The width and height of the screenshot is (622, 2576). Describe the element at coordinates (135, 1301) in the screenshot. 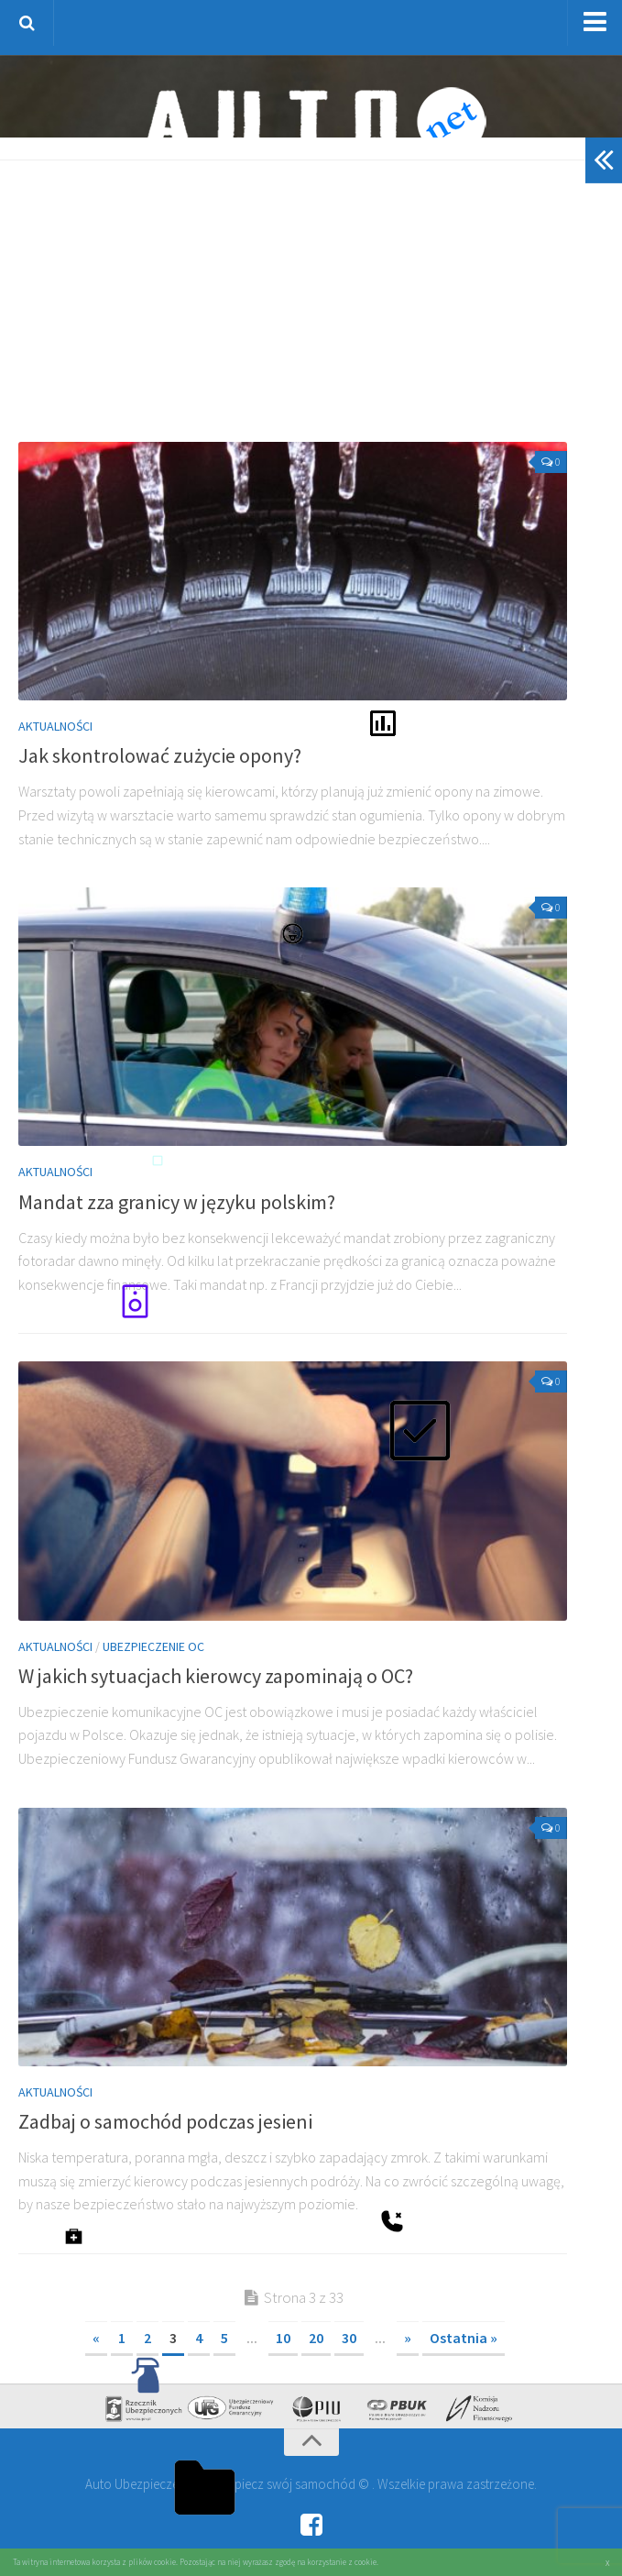

I see `adjust speaker or audio output settings` at that location.